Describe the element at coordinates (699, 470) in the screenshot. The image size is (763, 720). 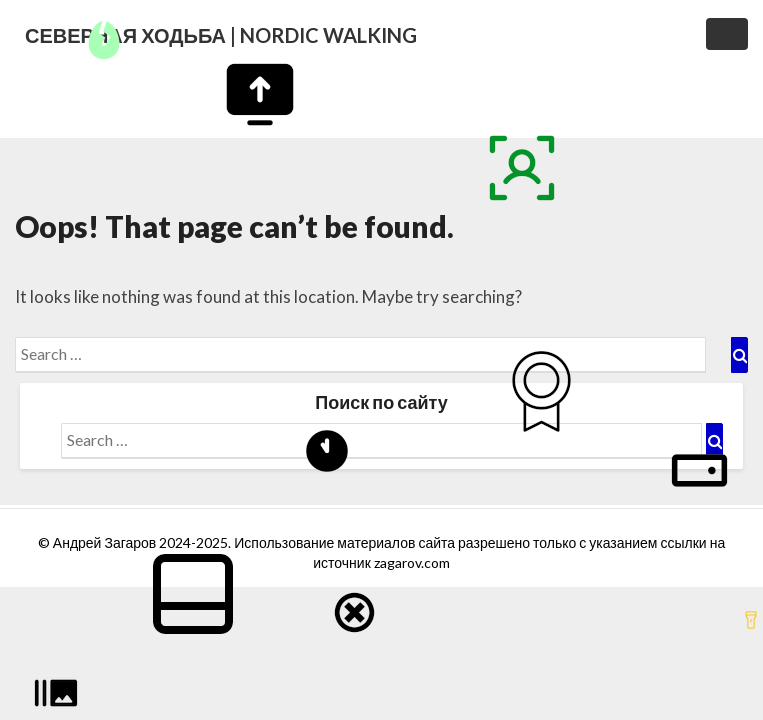
I see `access storage or hard drive settings` at that location.